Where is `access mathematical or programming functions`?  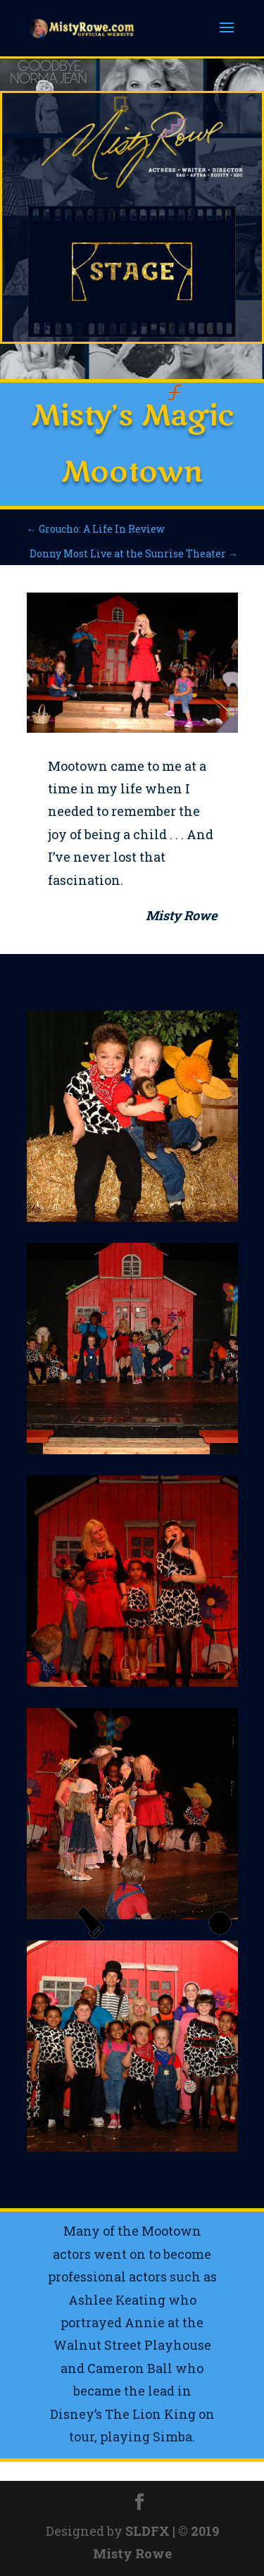
access mathematical or programming functions is located at coordinates (175, 392).